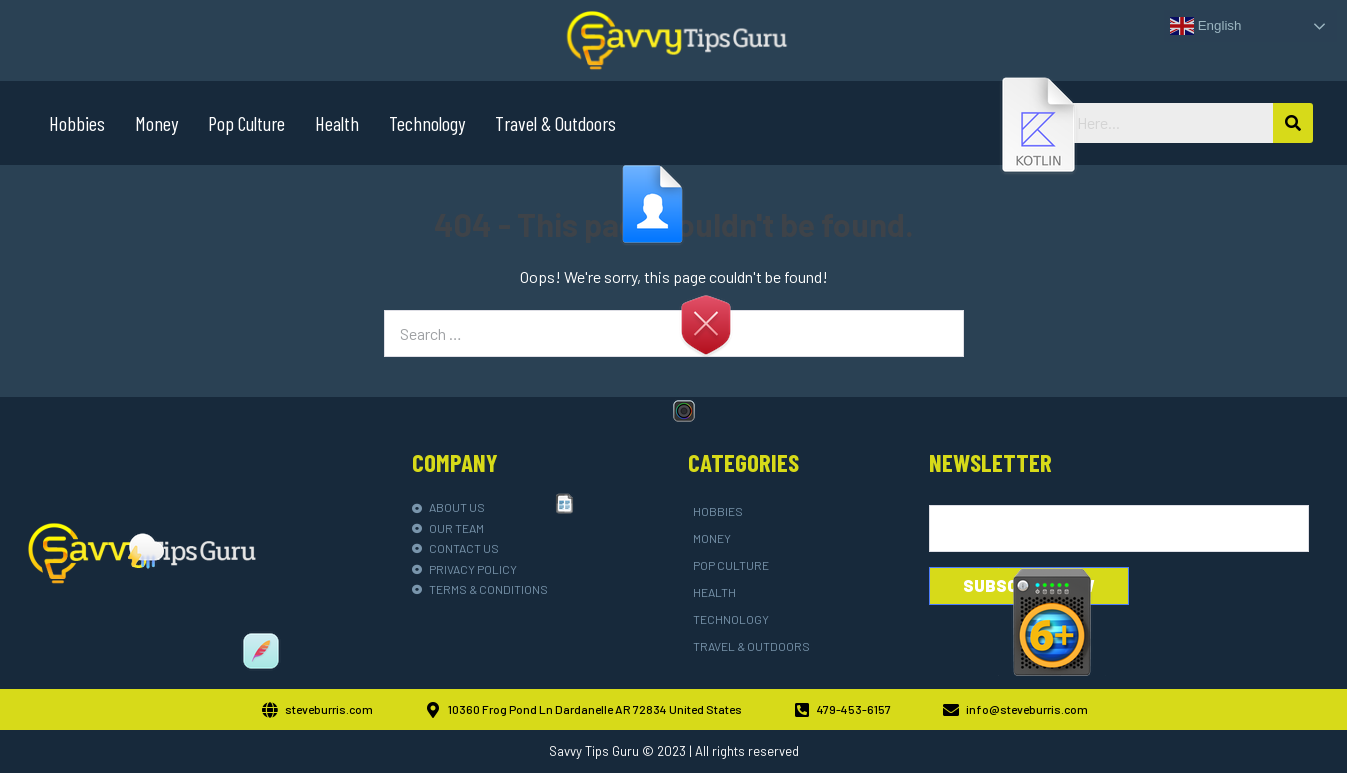  What do you see at coordinates (706, 327) in the screenshot?
I see `indicates low or weak security status` at bounding box center [706, 327].